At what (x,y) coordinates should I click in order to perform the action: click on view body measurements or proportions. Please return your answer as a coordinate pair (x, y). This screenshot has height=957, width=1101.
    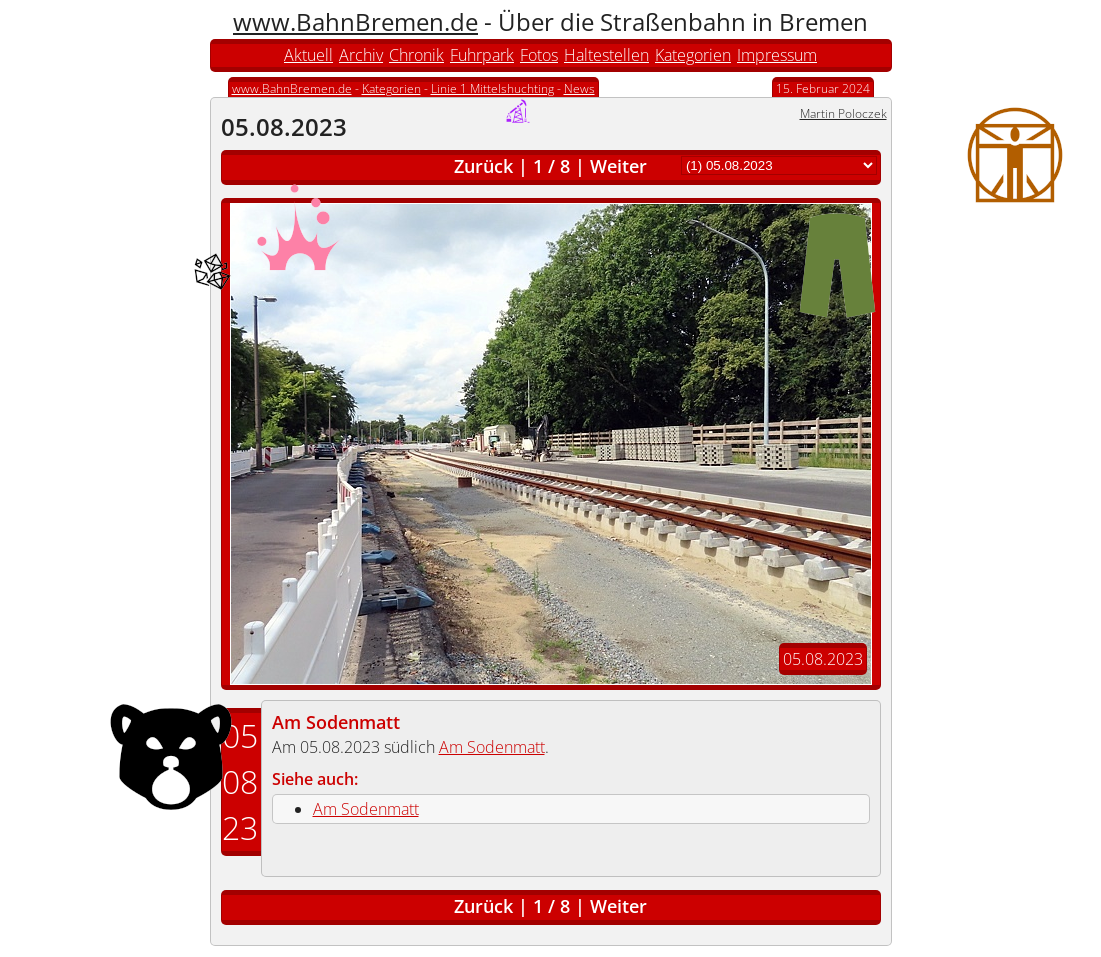
    Looking at the image, I should click on (1015, 155).